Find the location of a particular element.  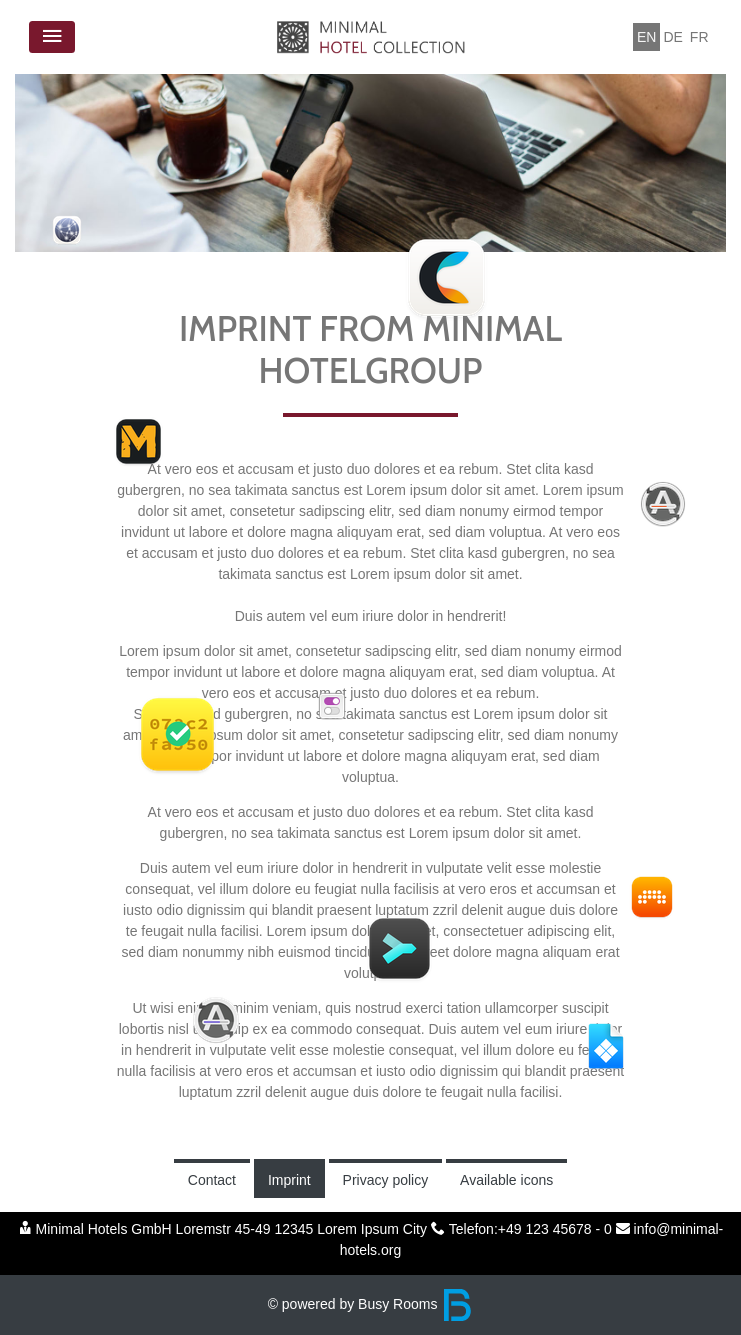

open the software updater application is located at coordinates (663, 504).